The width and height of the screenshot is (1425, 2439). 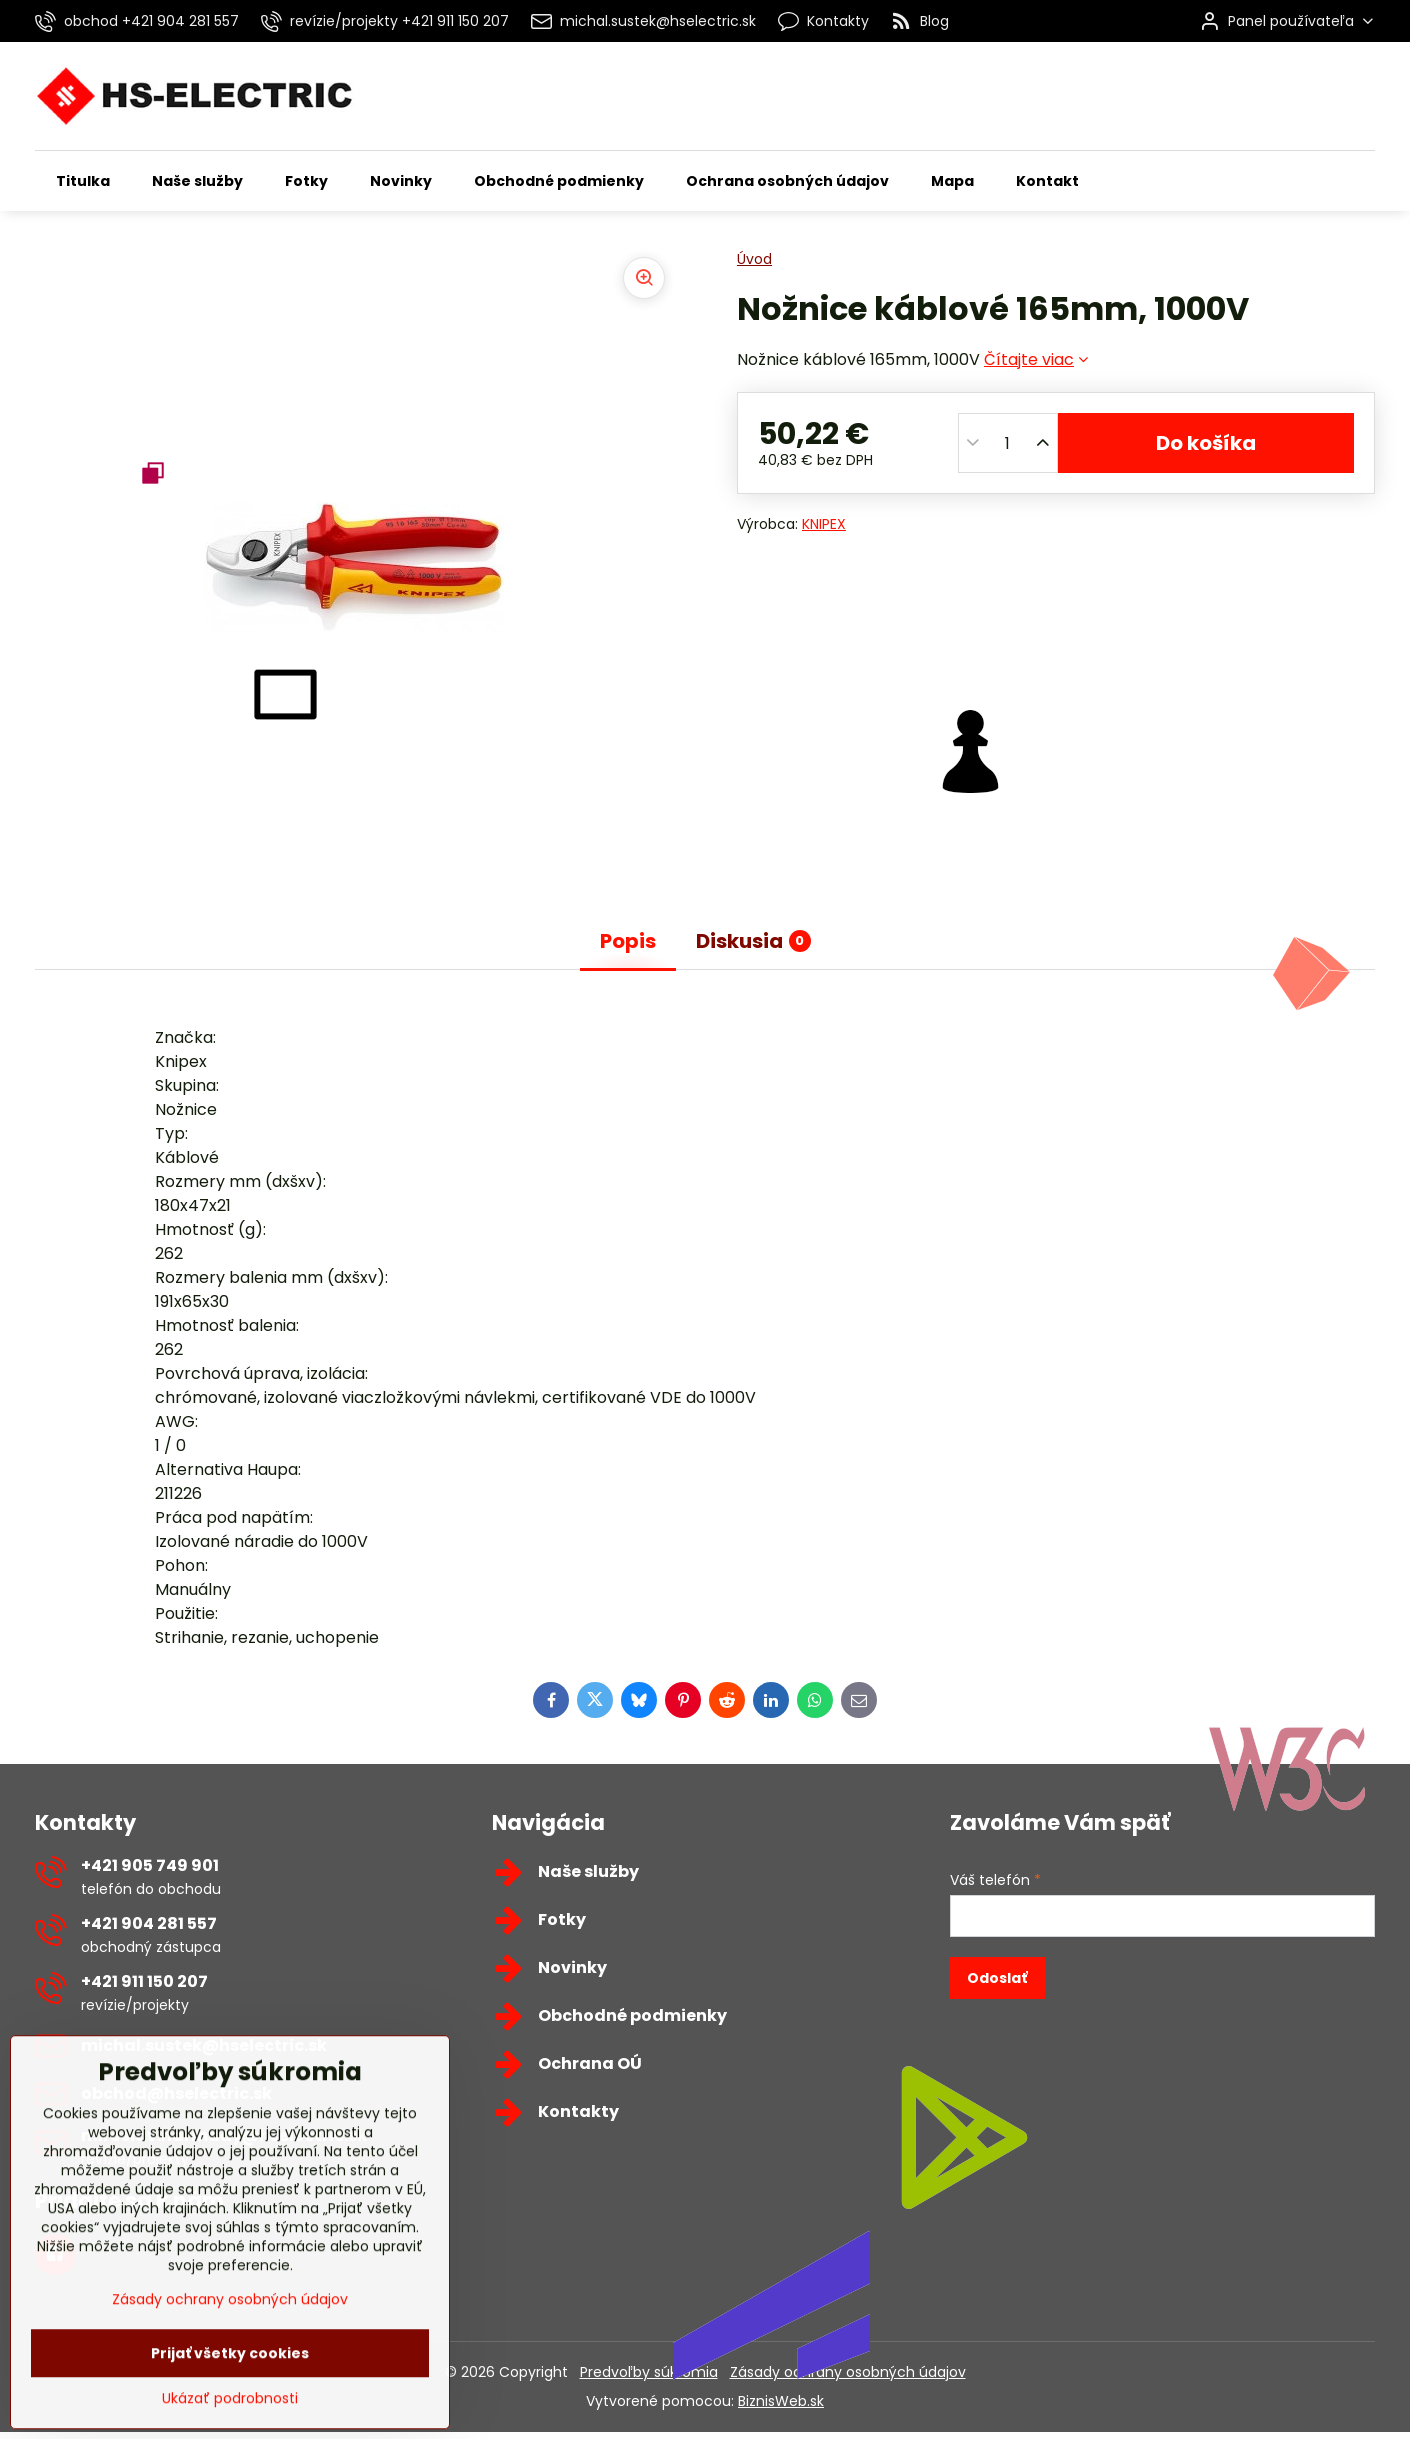 What do you see at coordinates (1311, 973) in the screenshot?
I see `visit anycubic website or store` at bounding box center [1311, 973].